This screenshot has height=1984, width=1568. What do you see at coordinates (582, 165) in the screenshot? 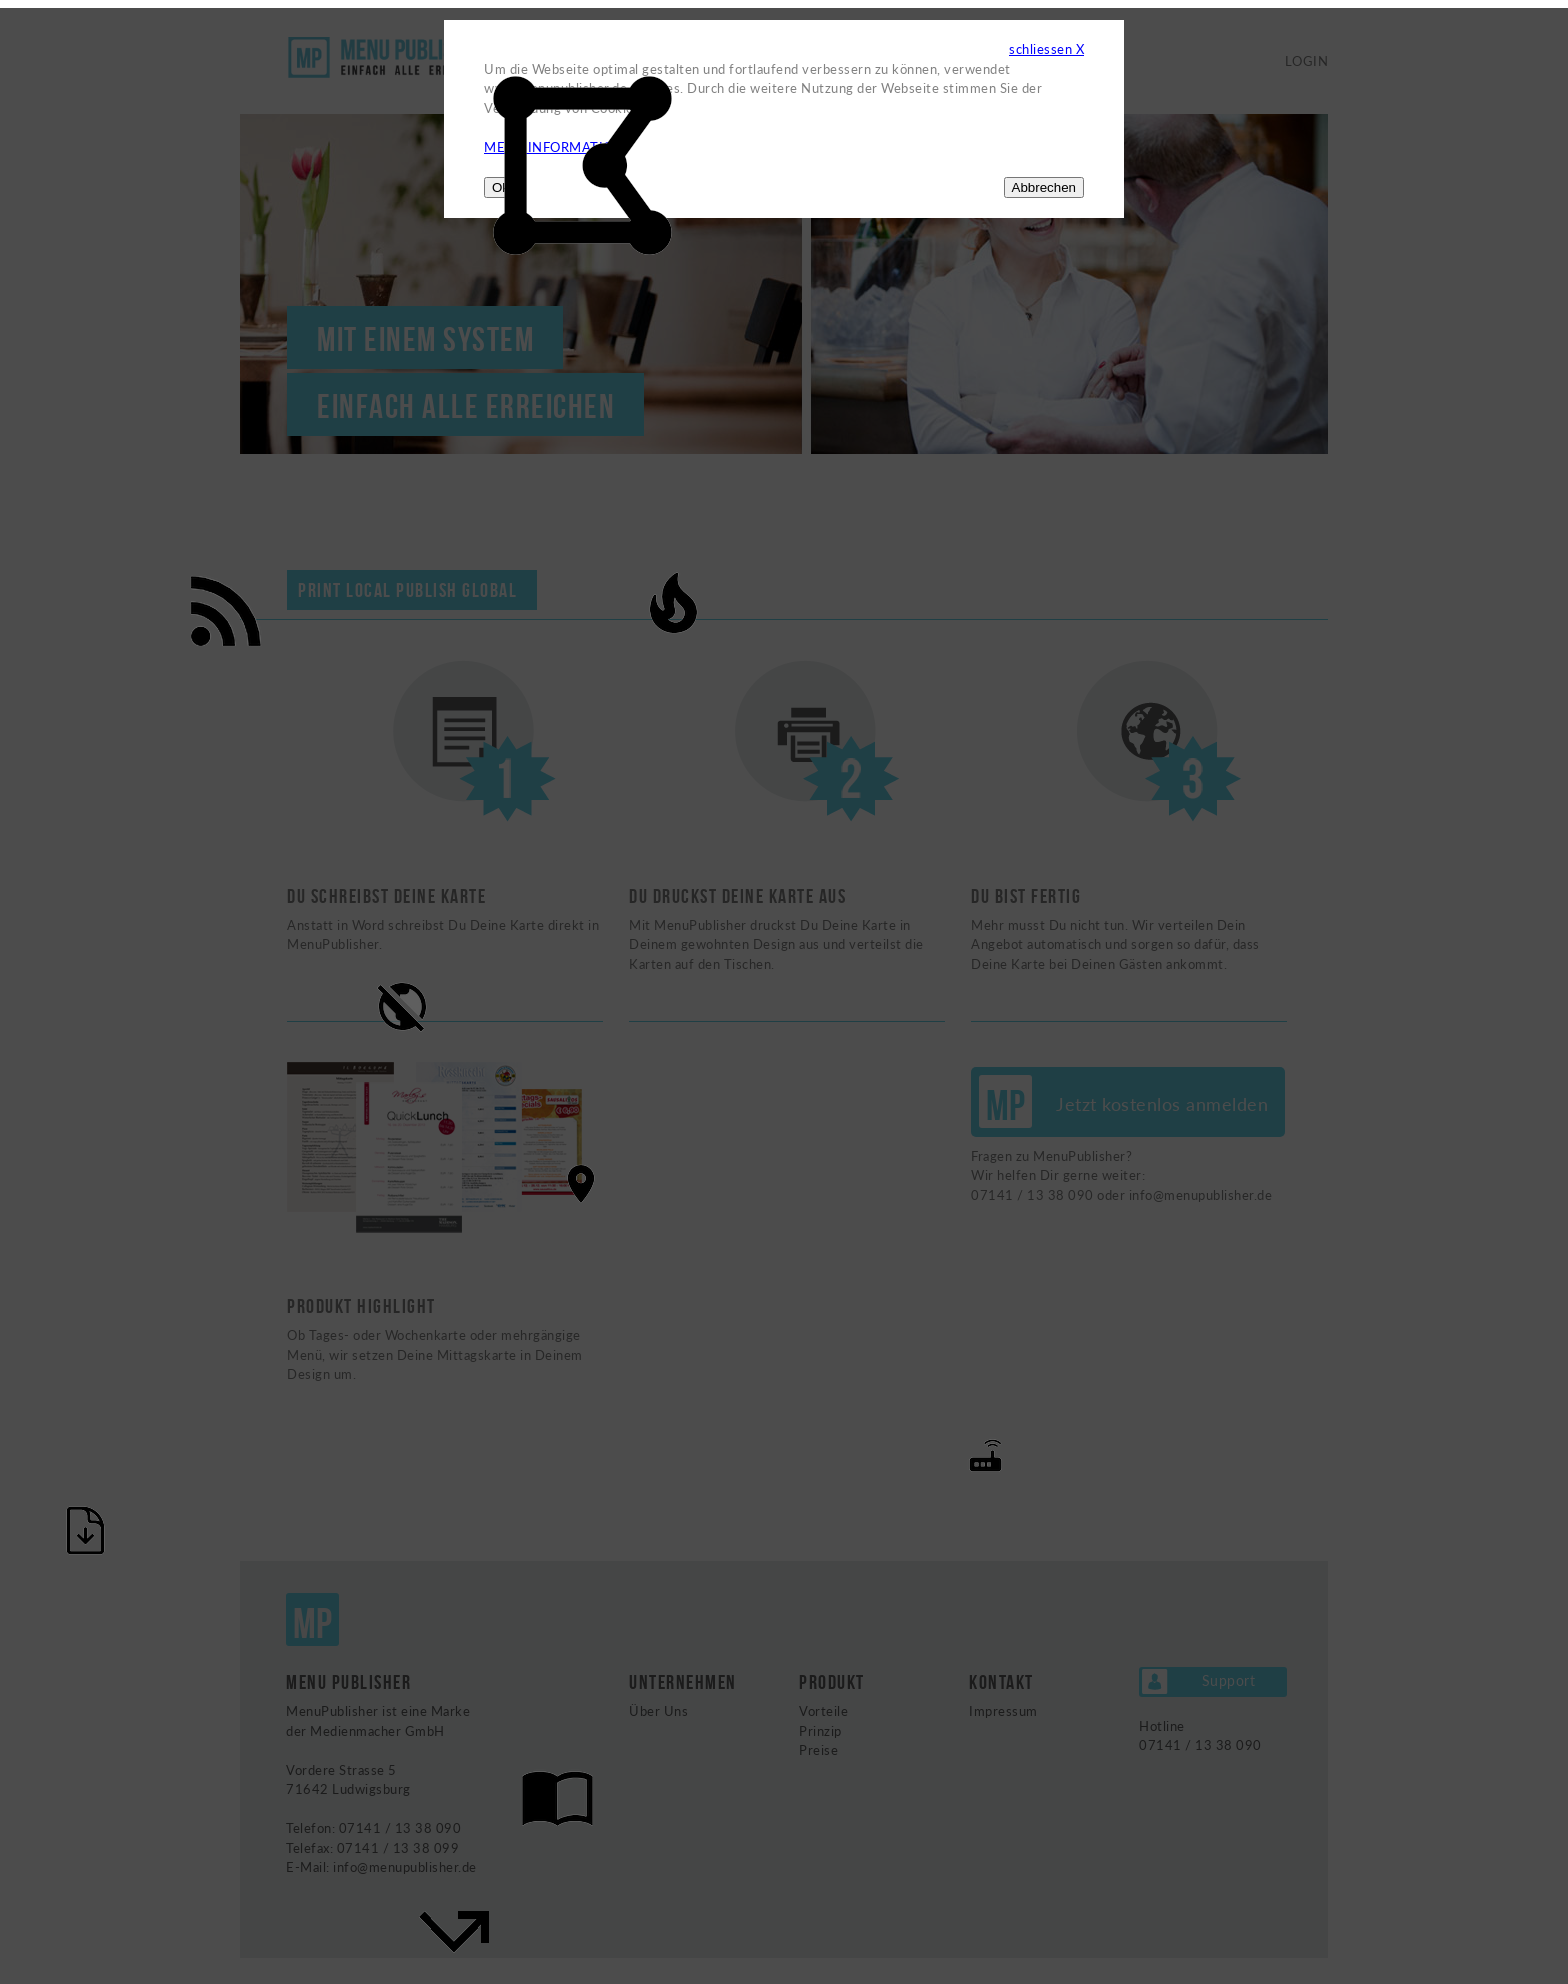
I see `draw a custom polygon shape` at bounding box center [582, 165].